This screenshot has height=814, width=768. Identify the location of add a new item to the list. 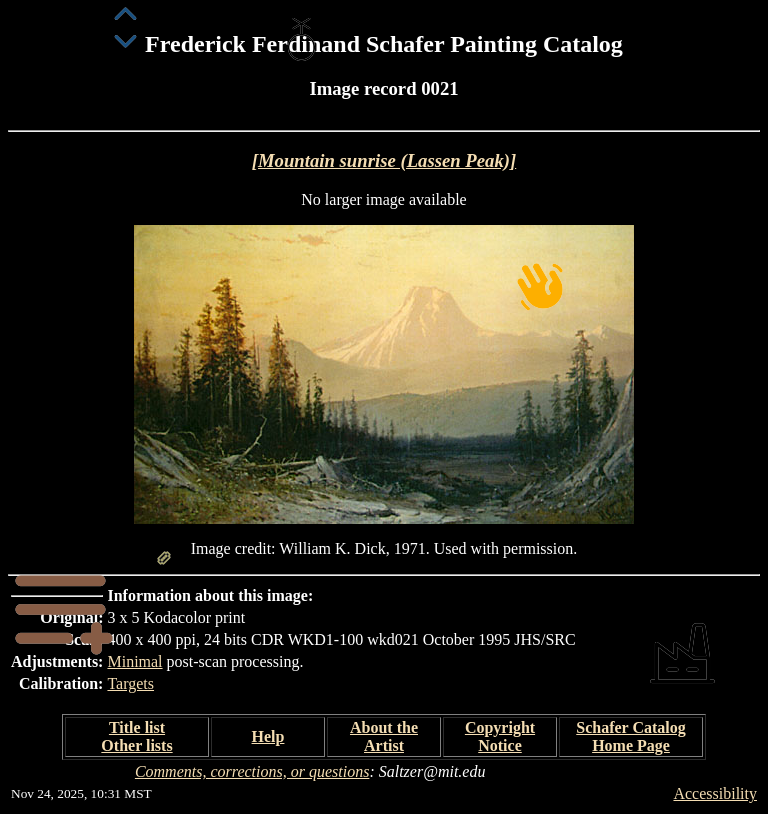
(60, 609).